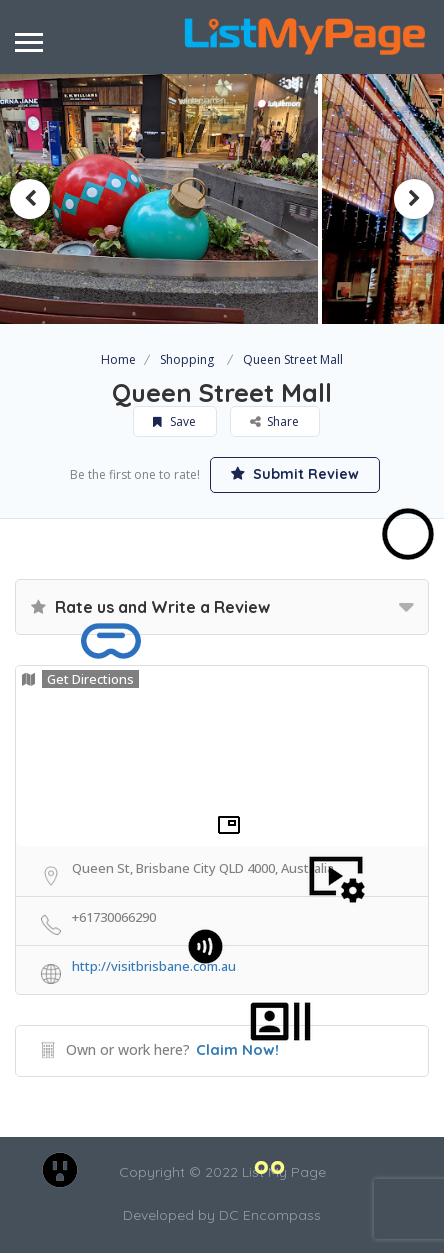  I want to click on enable picture-in-picture mode, so click(229, 825).